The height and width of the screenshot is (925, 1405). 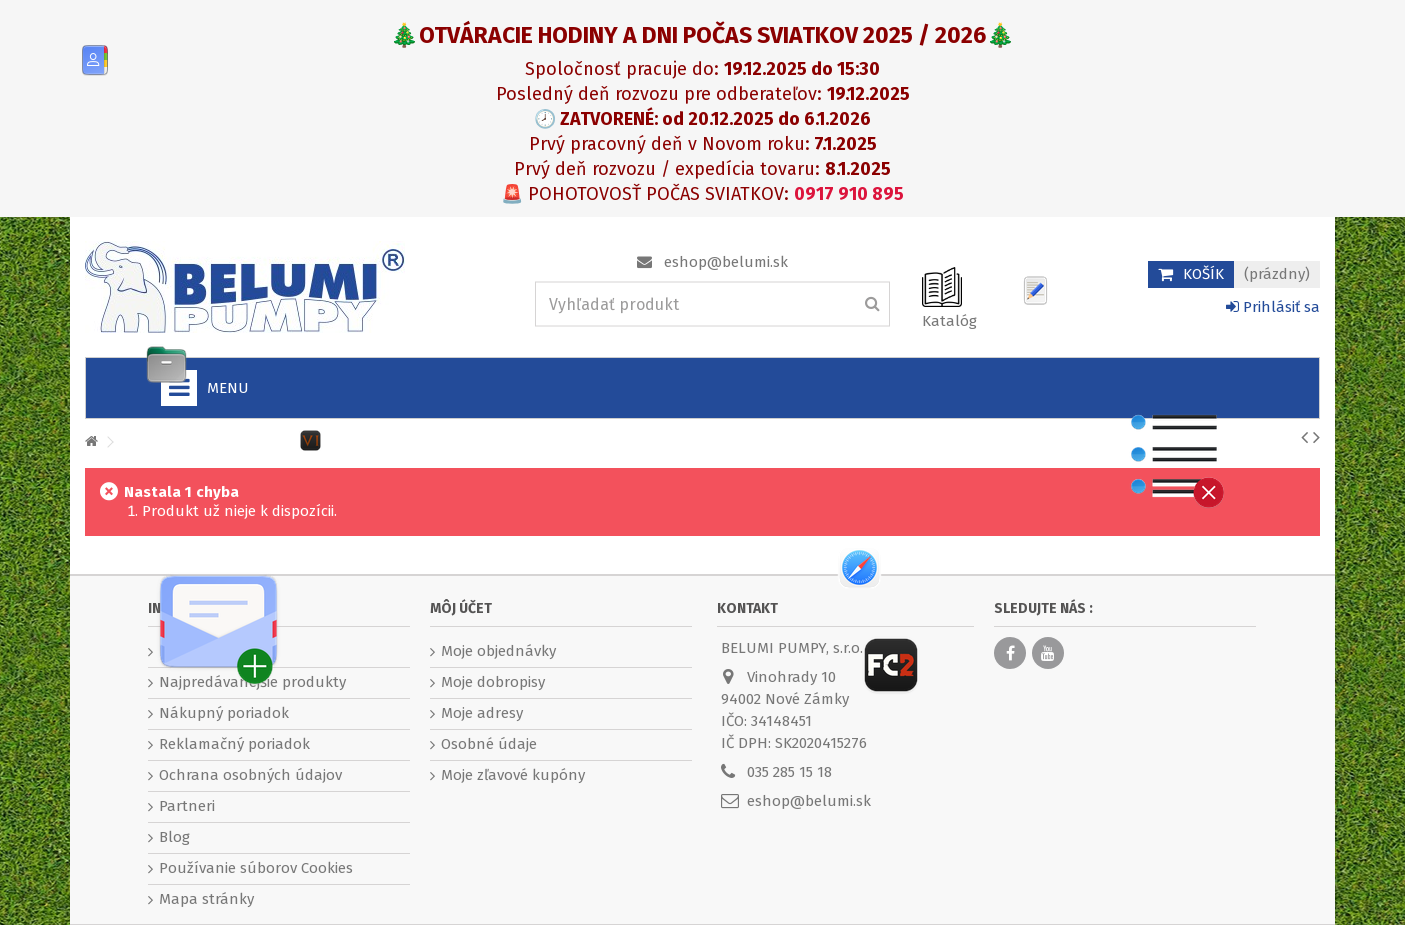 I want to click on open the file manager, so click(x=166, y=364).